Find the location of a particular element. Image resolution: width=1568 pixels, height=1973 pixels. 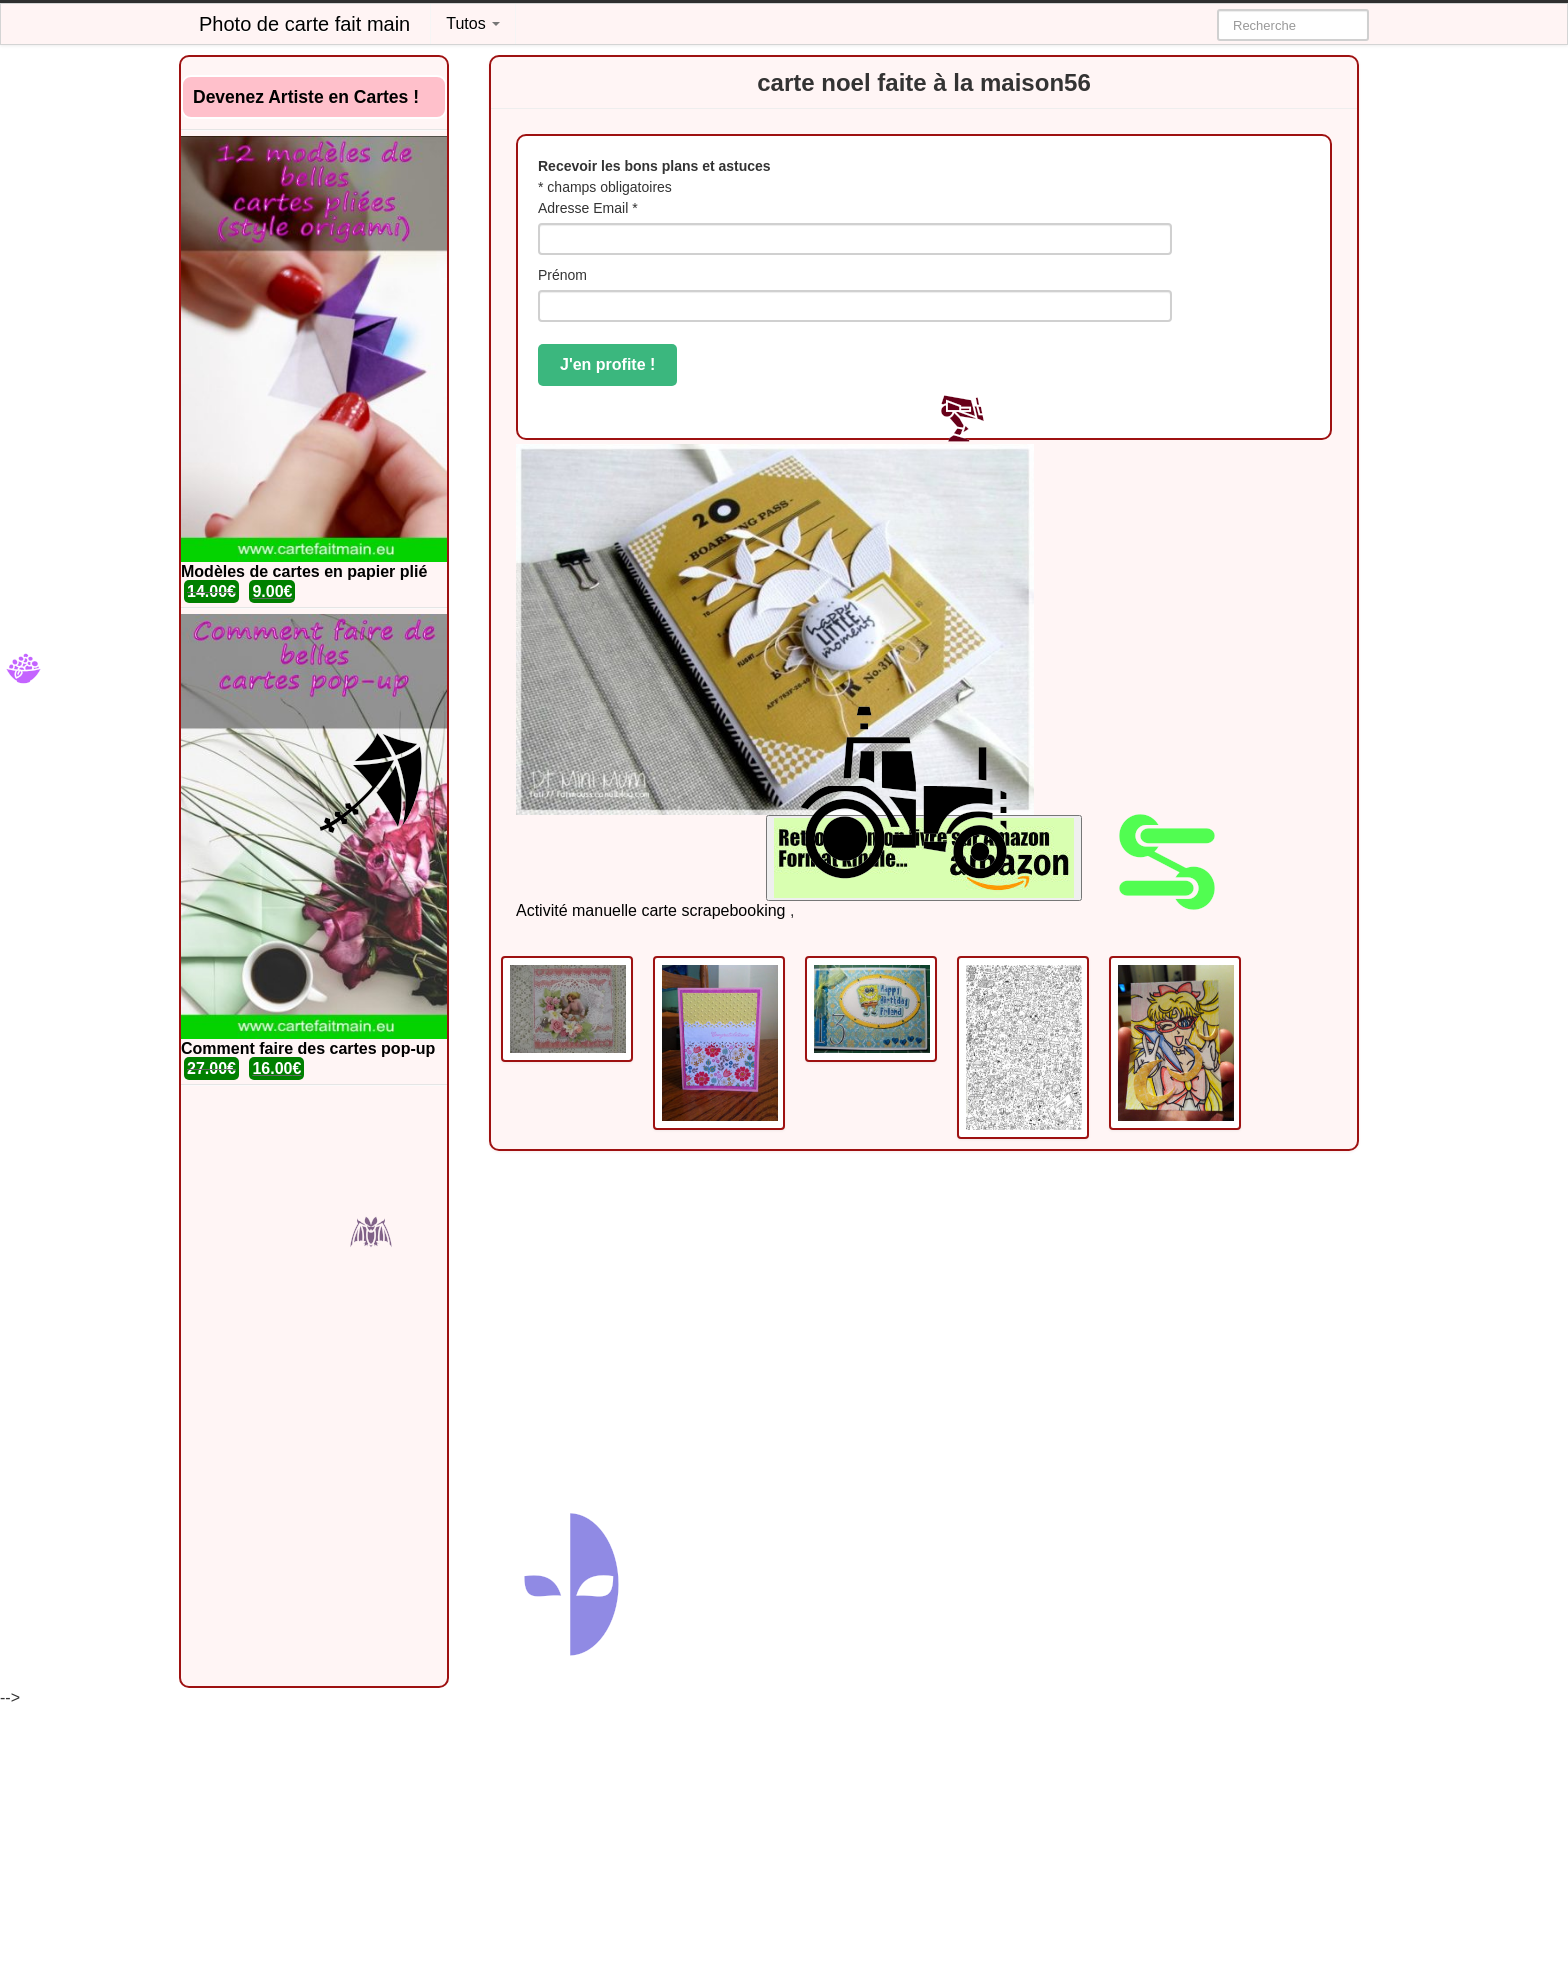

bat creature icon for halloween or horror-themed game is located at coordinates (371, 1232).